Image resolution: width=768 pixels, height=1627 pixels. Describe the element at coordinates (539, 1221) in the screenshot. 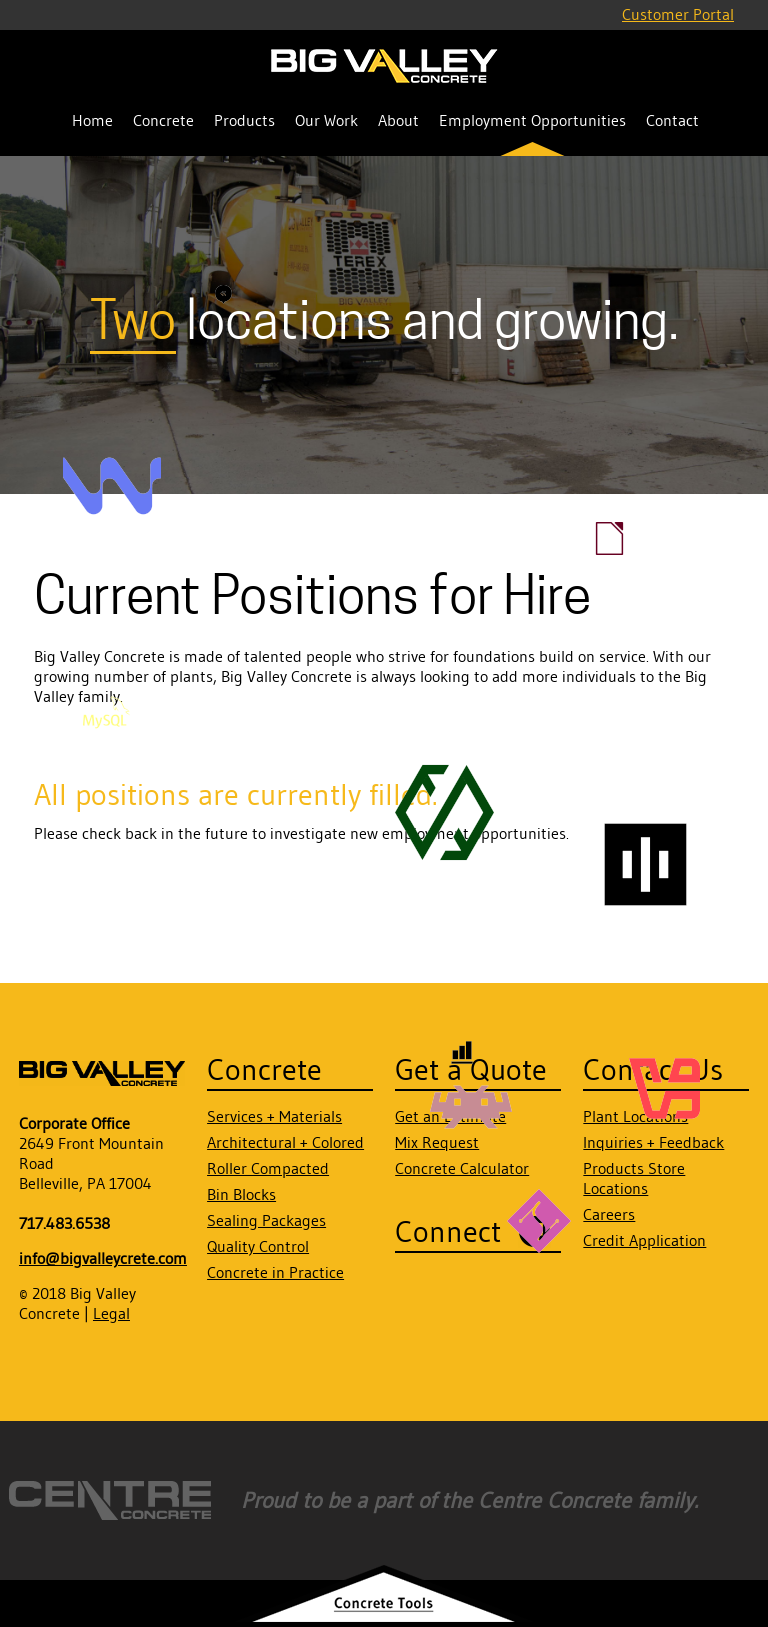

I see `svg.js library logo` at that location.